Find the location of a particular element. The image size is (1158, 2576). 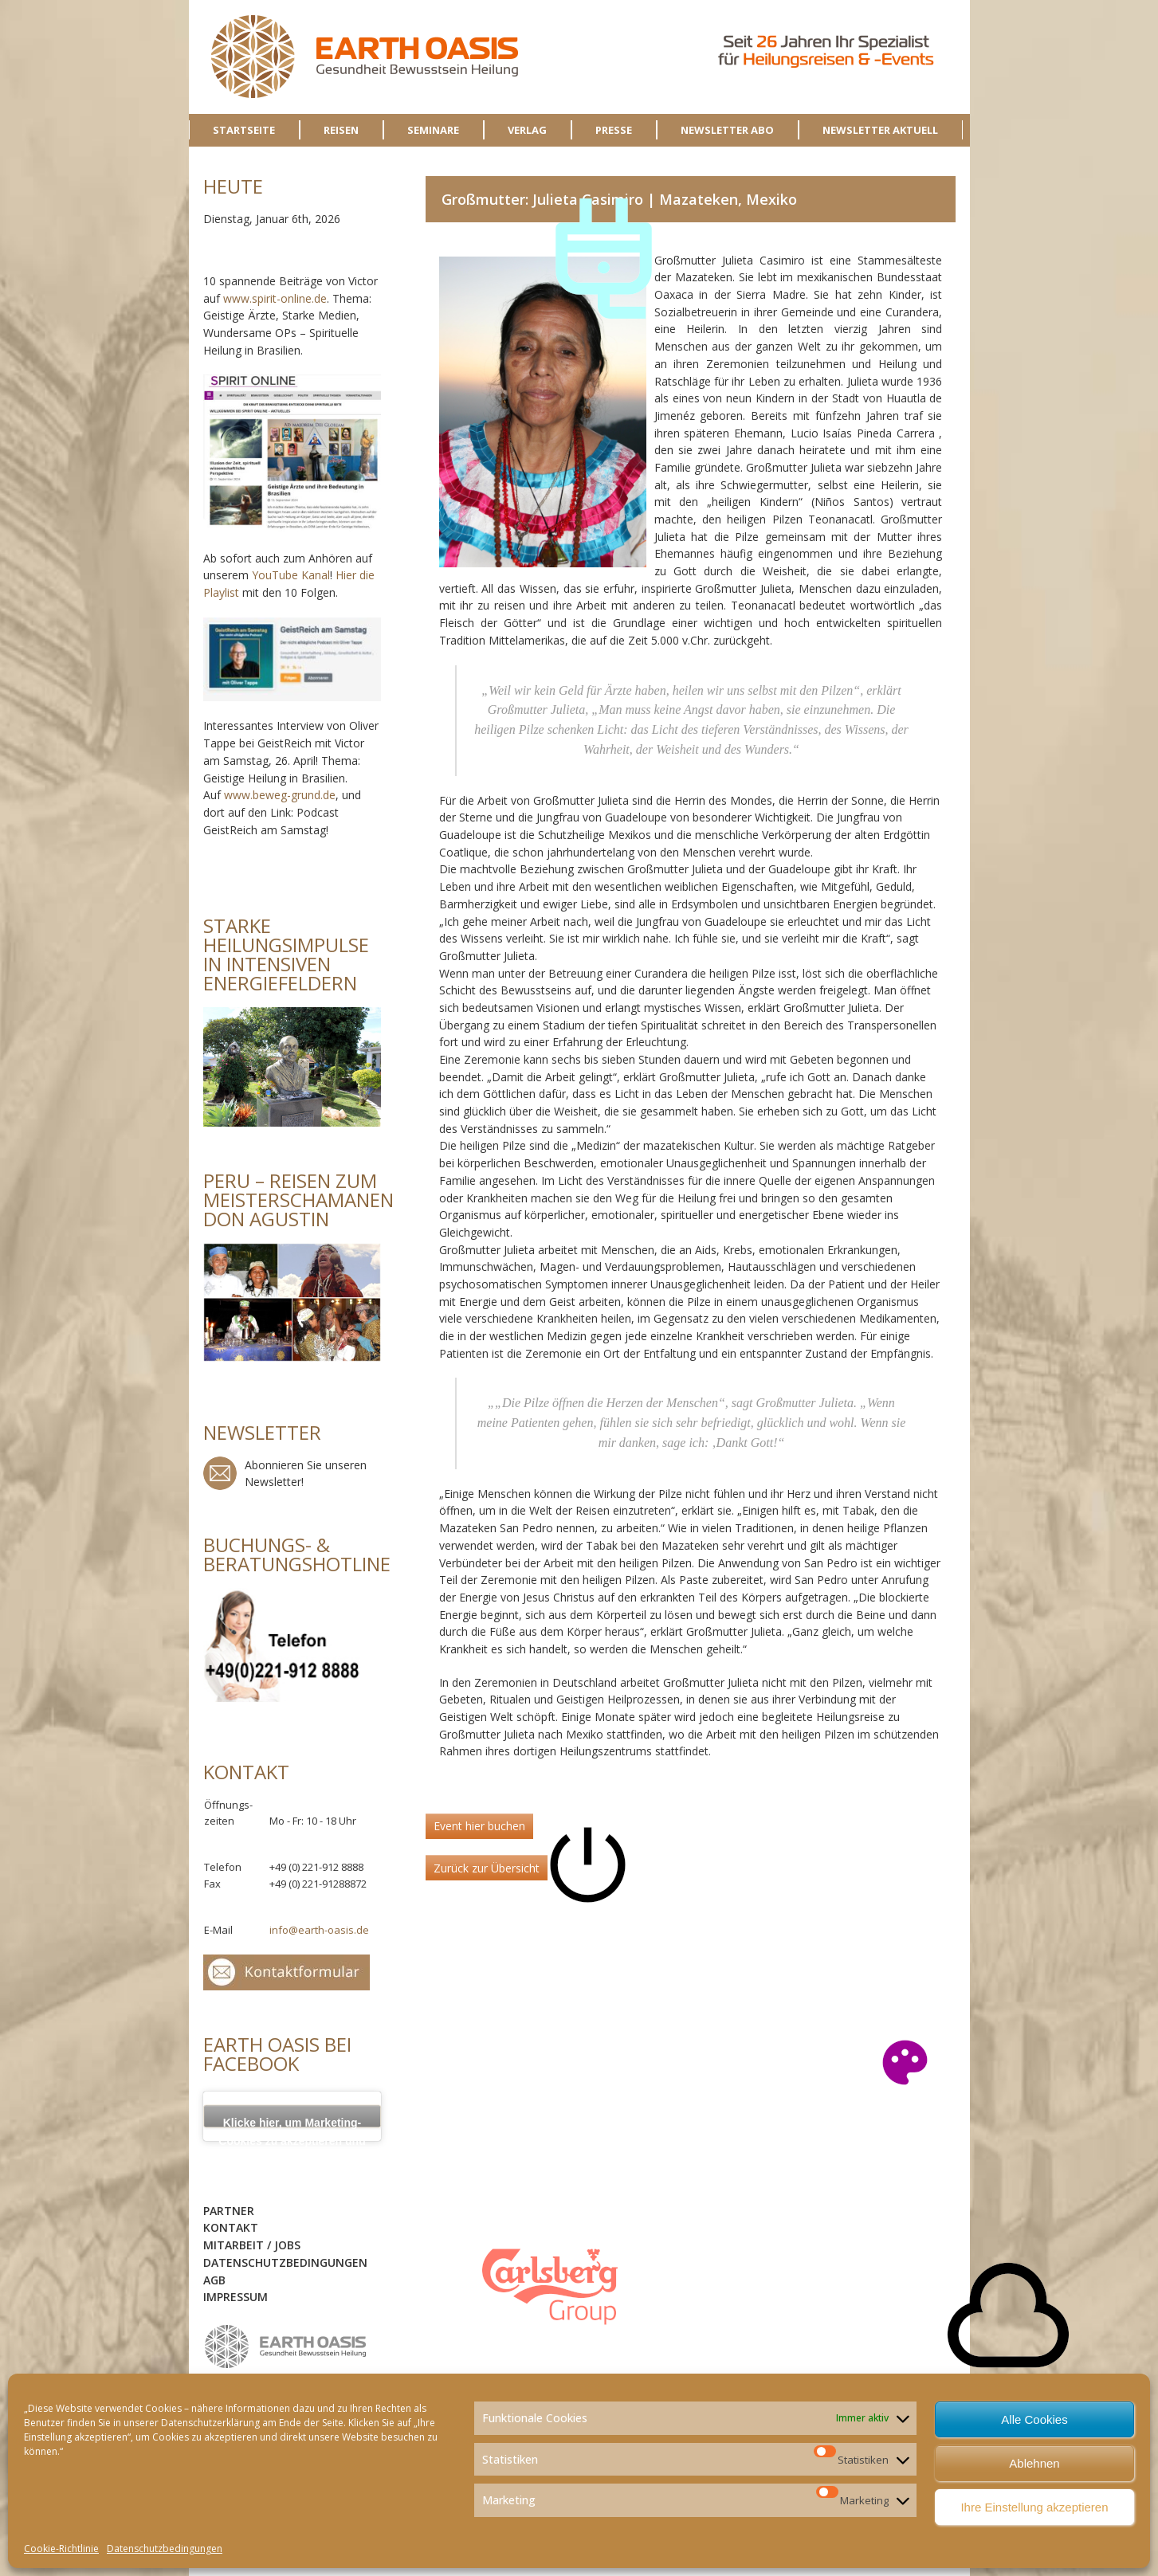

indicates cloudy weather conditions is located at coordinates (1008, 2318).